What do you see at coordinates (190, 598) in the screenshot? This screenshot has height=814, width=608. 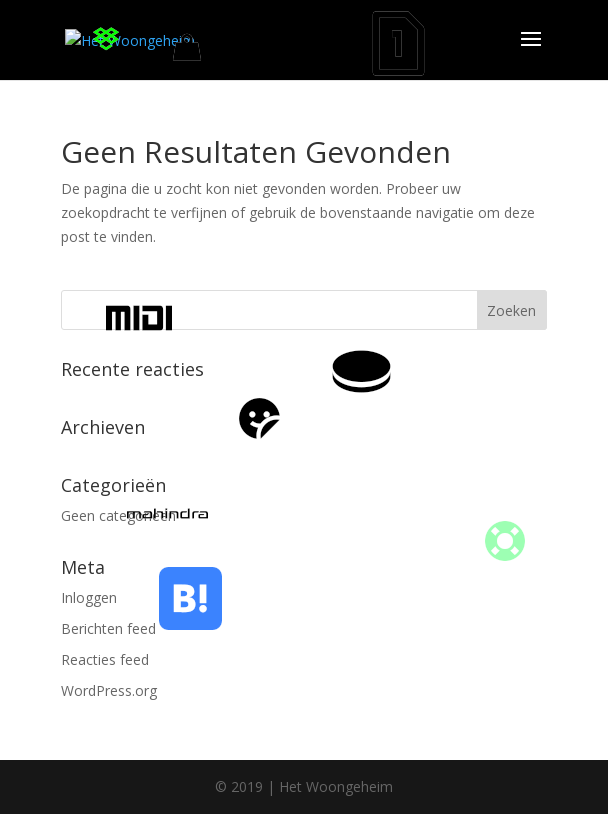 I see `open hatena bookmark app` at bounding box center [190, 598].